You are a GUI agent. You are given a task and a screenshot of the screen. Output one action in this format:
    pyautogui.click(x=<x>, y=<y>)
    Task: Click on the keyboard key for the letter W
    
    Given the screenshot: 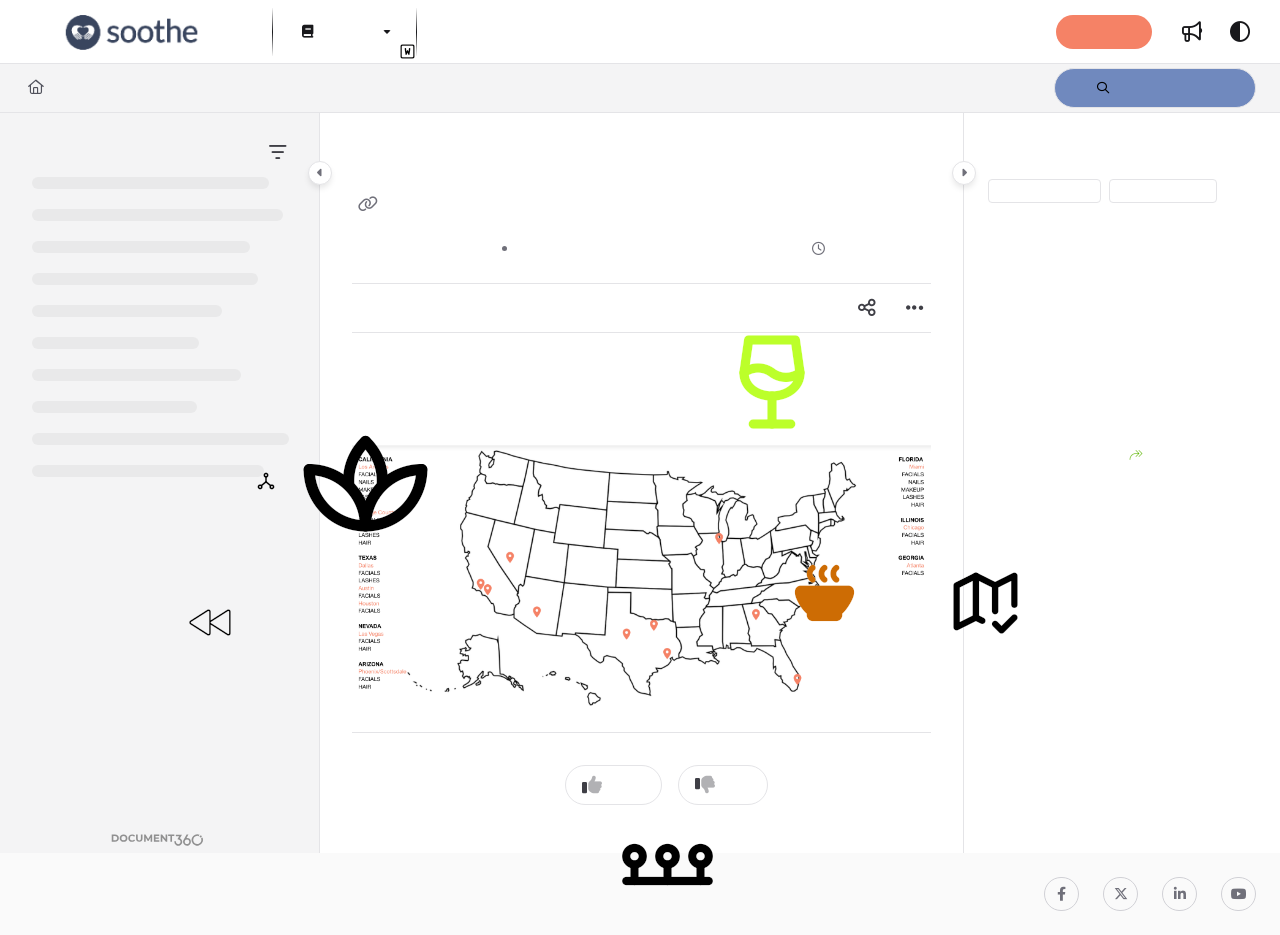 What is the action you would take?
    pyautogui.click(x=407, y=51)
    